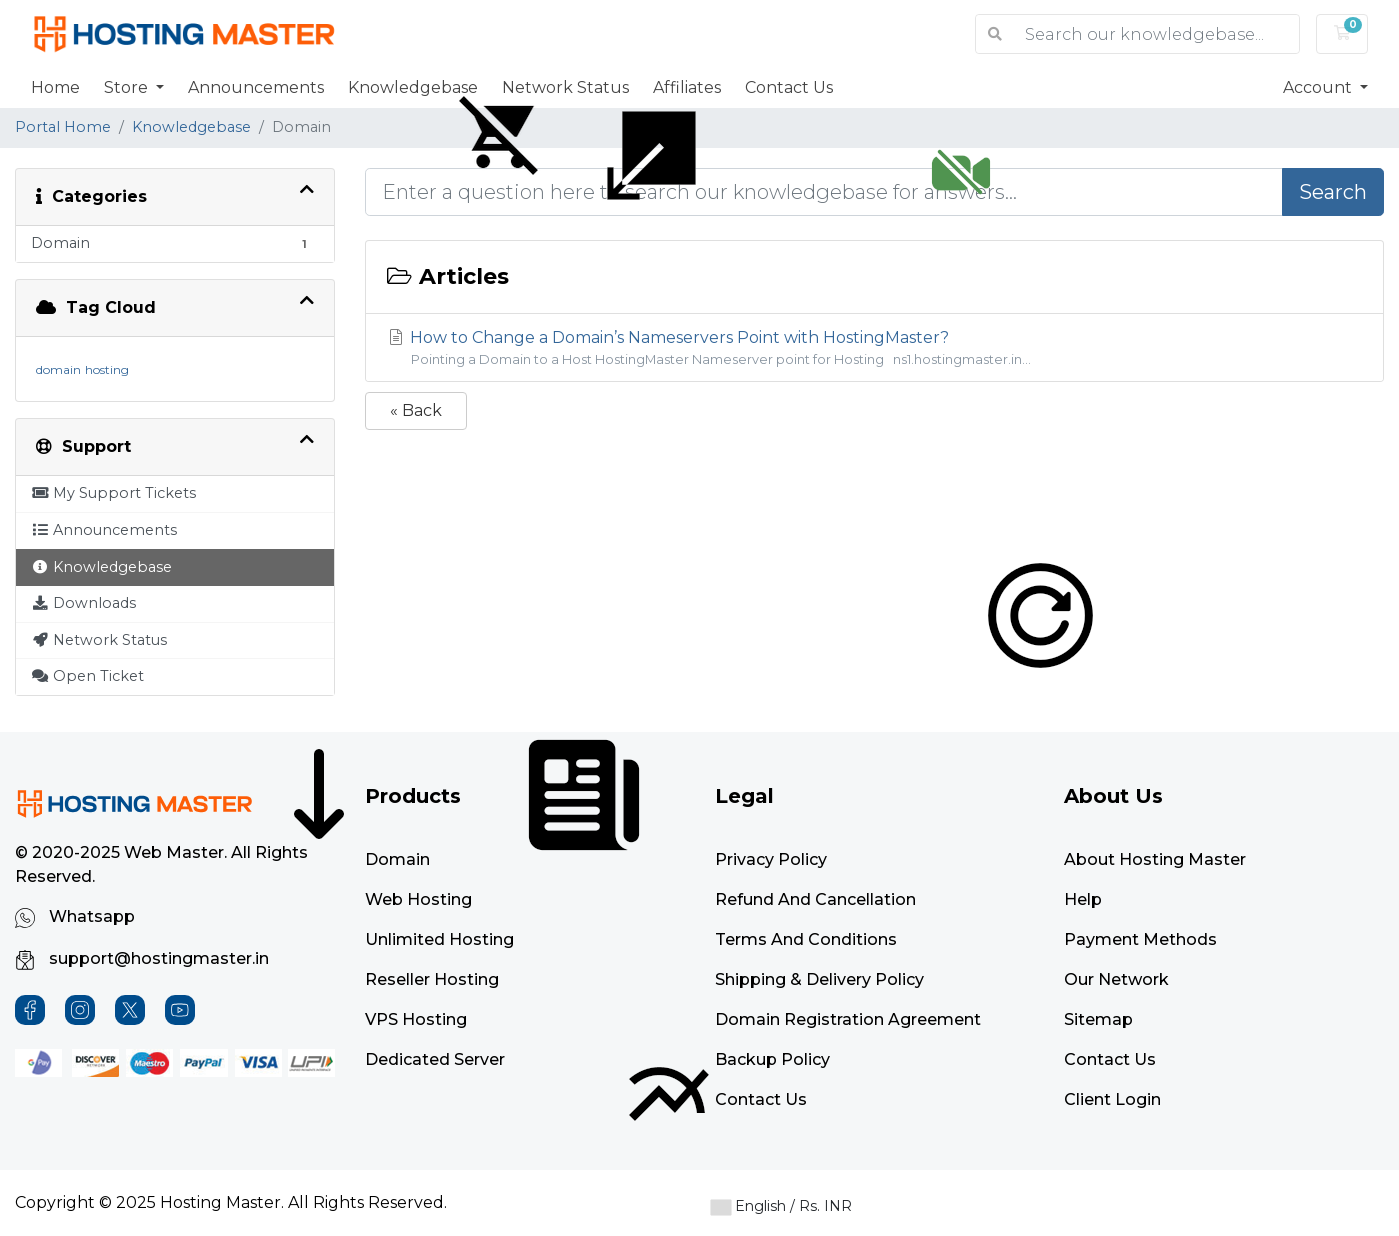  What do you see at coordinates (651, 155) in the screenshot?
I see `collapse or minimize a panel` at bounding box center [651, 155].